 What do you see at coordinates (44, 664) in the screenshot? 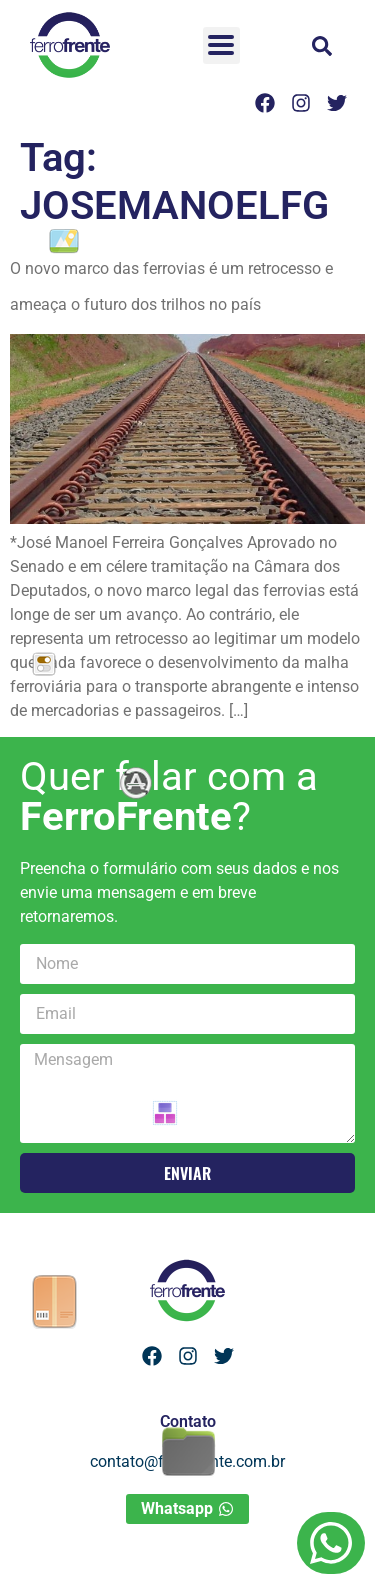
I see `open unity tweak tool settings` at bounding box center [44, 664].